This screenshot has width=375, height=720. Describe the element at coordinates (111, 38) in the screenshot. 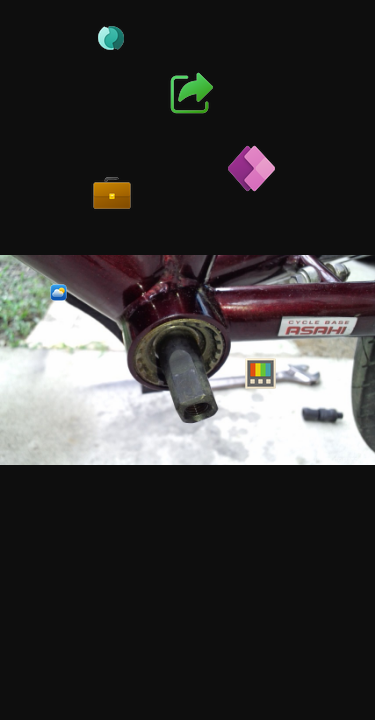

I see `open voice assistant app` at that location.